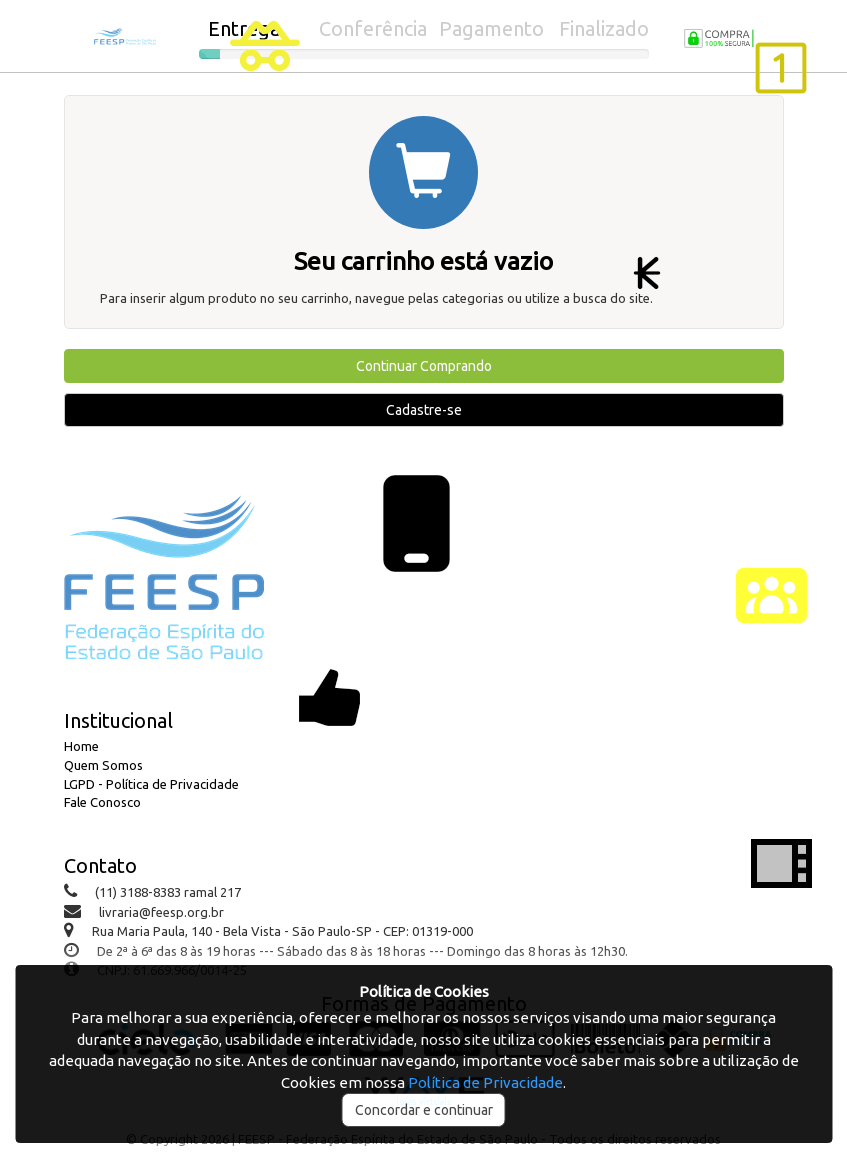 The image size is (847, 1158). I want to click on call or text from mobile device, so click(416, 523).